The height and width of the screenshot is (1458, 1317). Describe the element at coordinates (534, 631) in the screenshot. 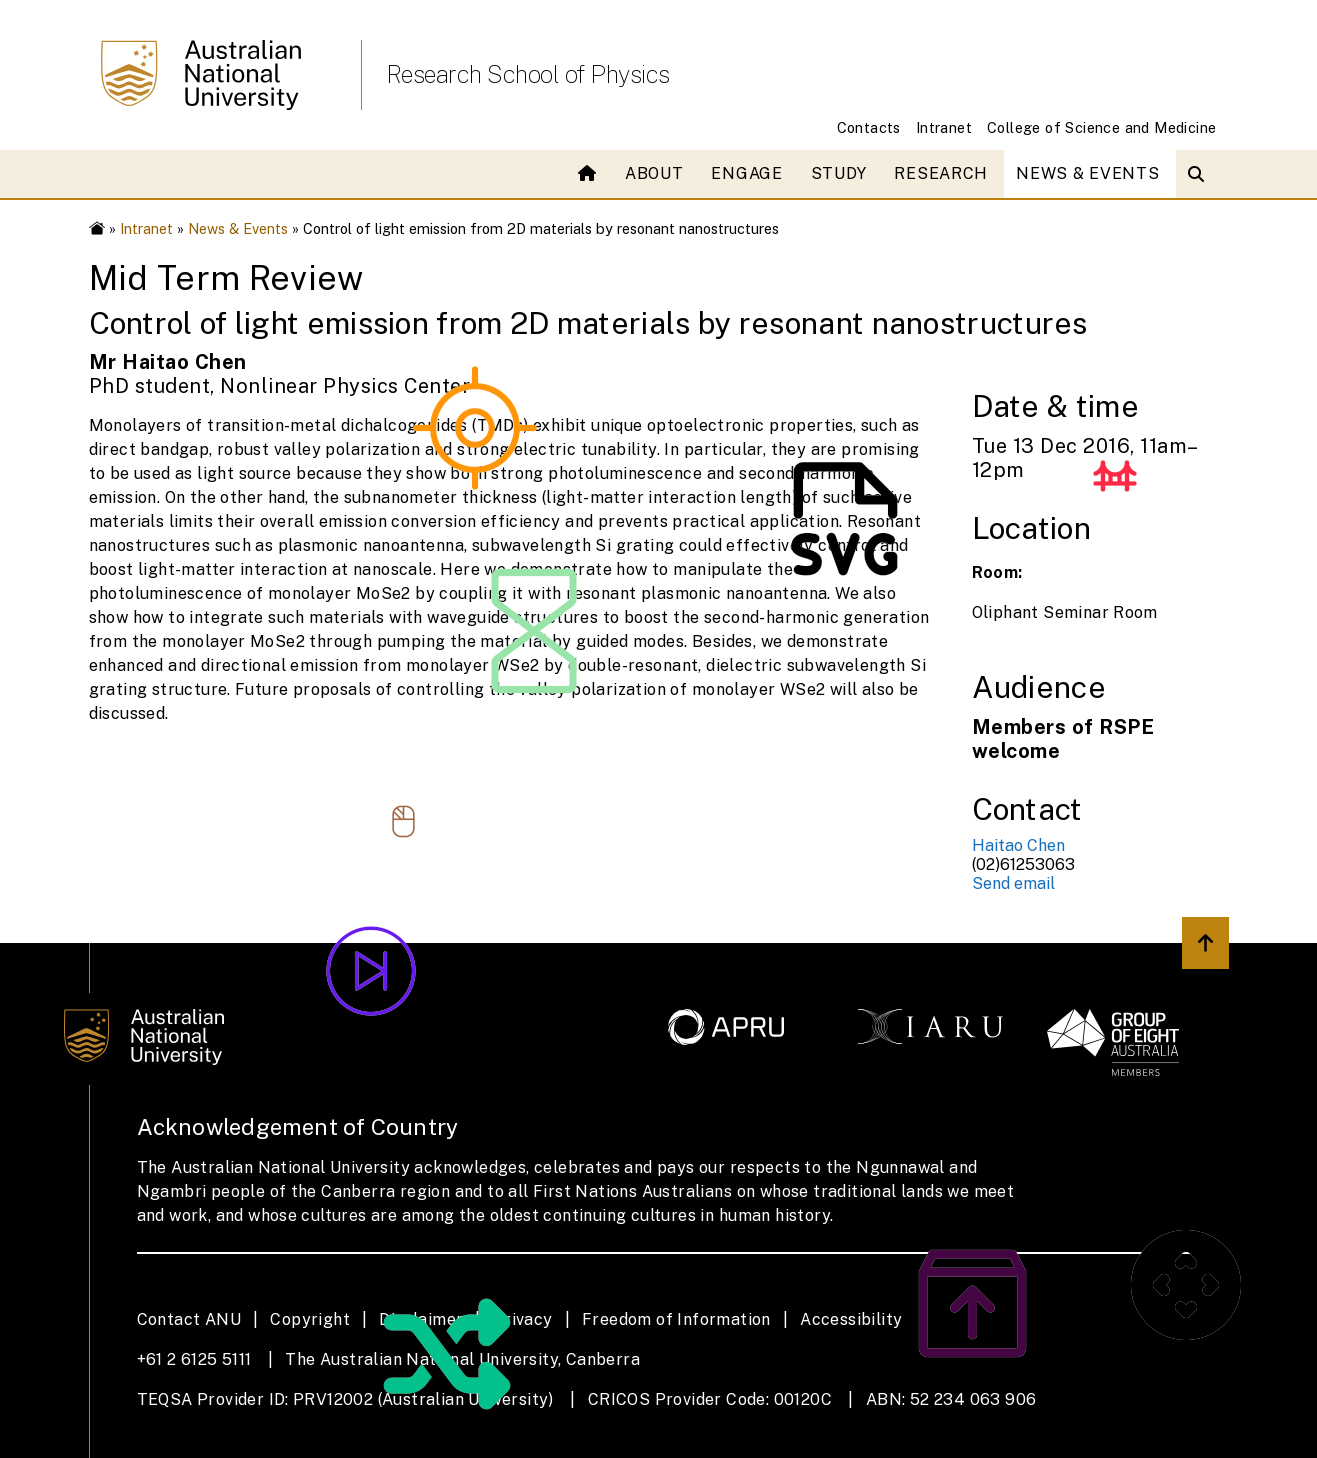

I see `indicates loading or processing in progress` at that location.